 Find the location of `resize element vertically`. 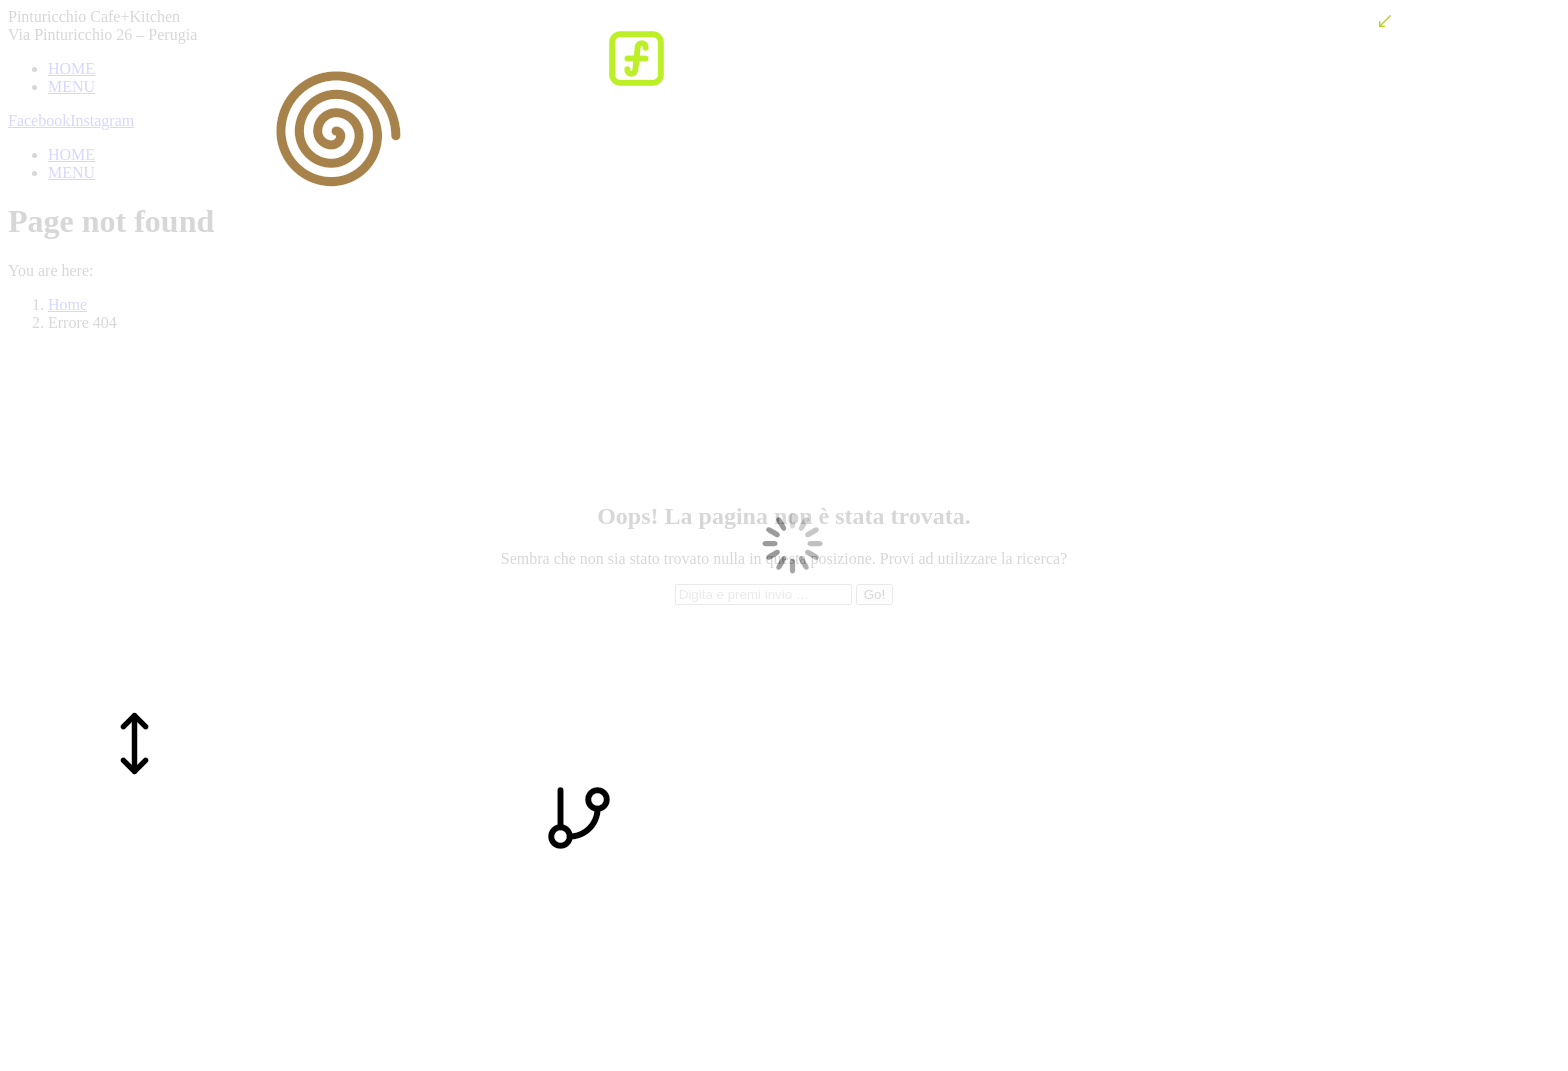

resize element vertically is located at coordinates (134, 743).